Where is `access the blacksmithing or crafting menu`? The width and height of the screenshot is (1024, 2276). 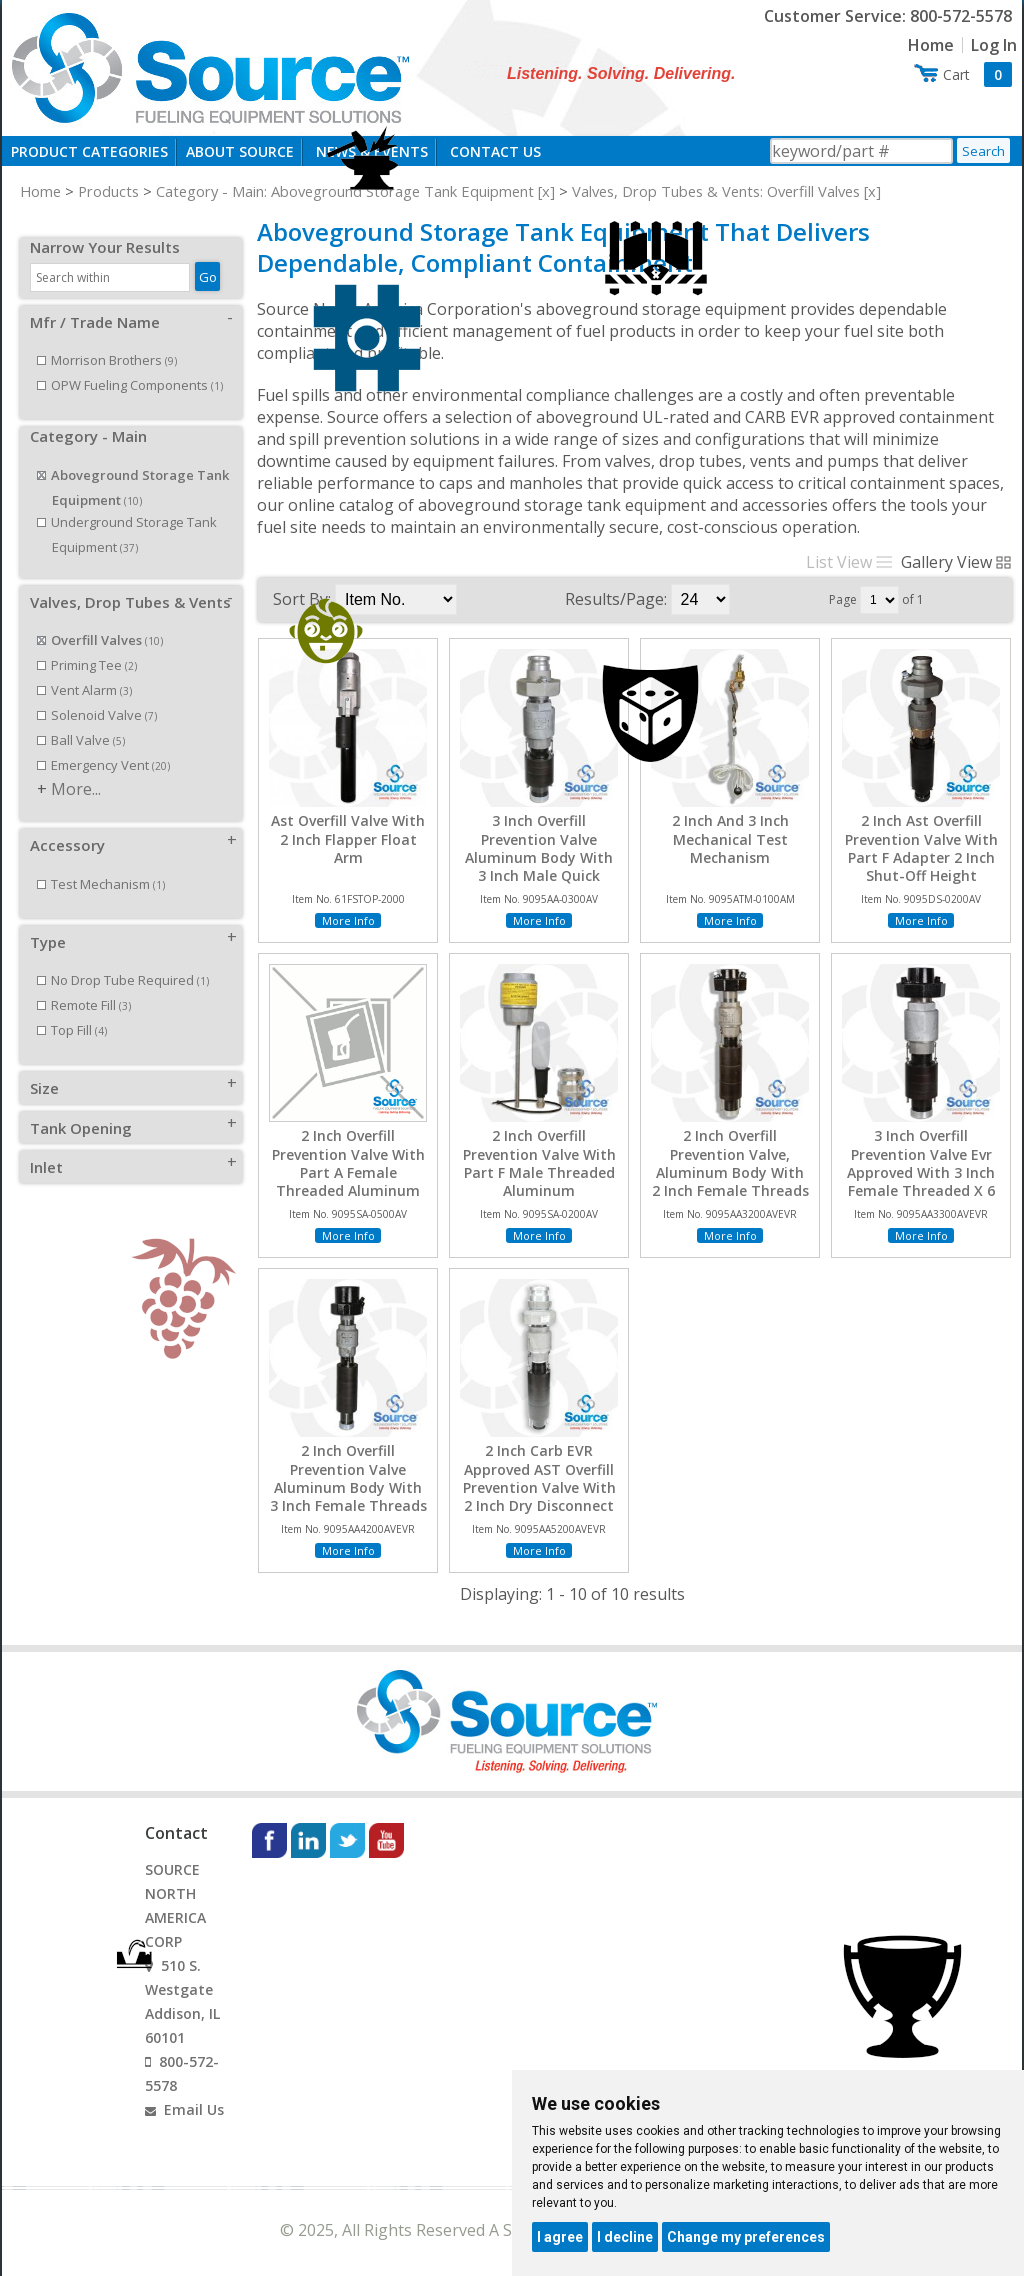 access the blacksmithing or crafting menu is located at coordinates (363, 154).